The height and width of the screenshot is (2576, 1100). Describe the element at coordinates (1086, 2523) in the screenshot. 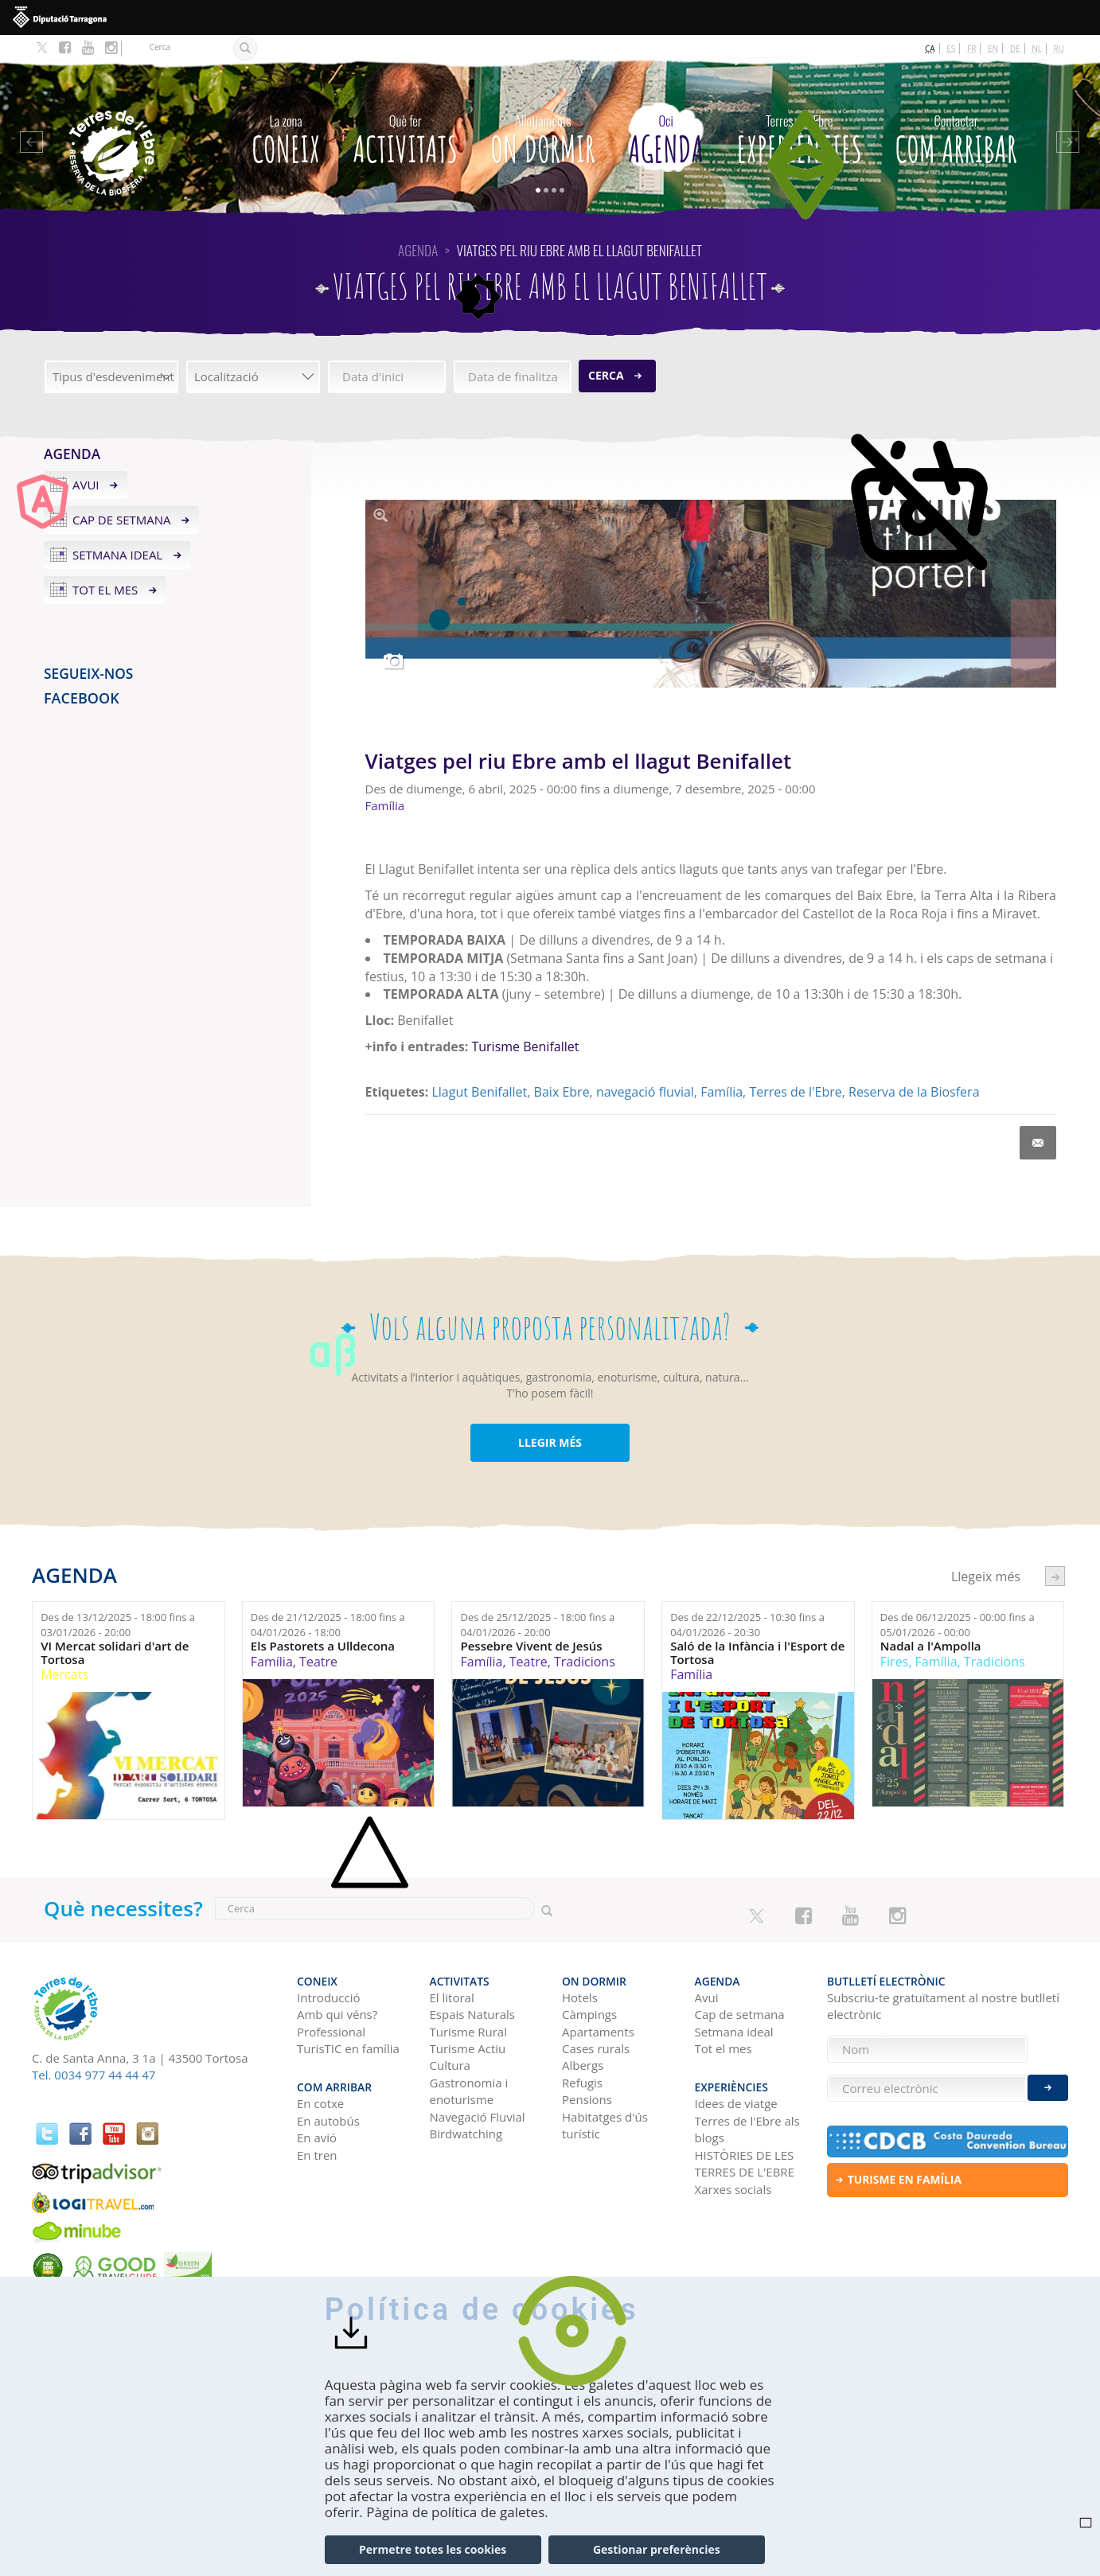

I see `represents a container or frame element` at that location.